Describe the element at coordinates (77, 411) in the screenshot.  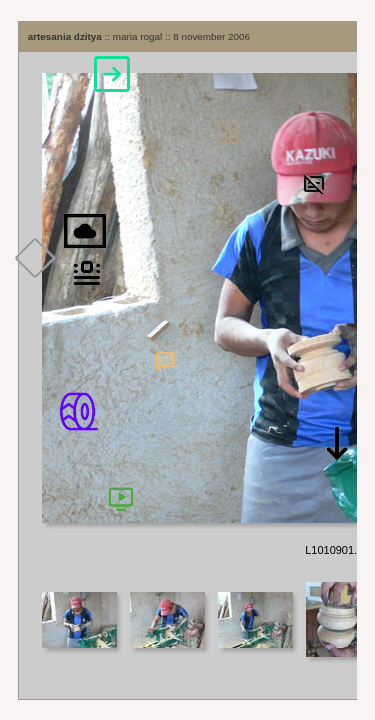
I see `view tire pressure or status` at that location.